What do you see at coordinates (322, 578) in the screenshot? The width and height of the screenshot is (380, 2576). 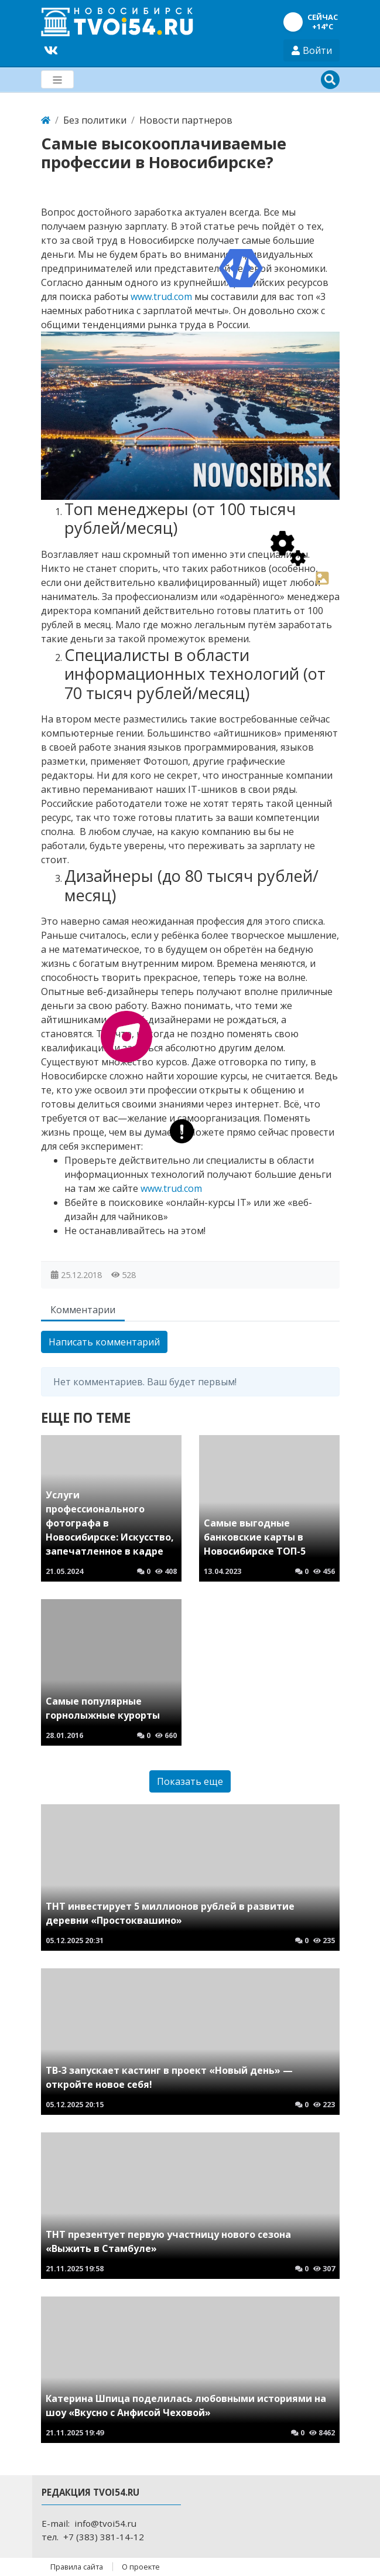 I see `access a media channel for sharing images and videos` at bounding box center [322, 578].